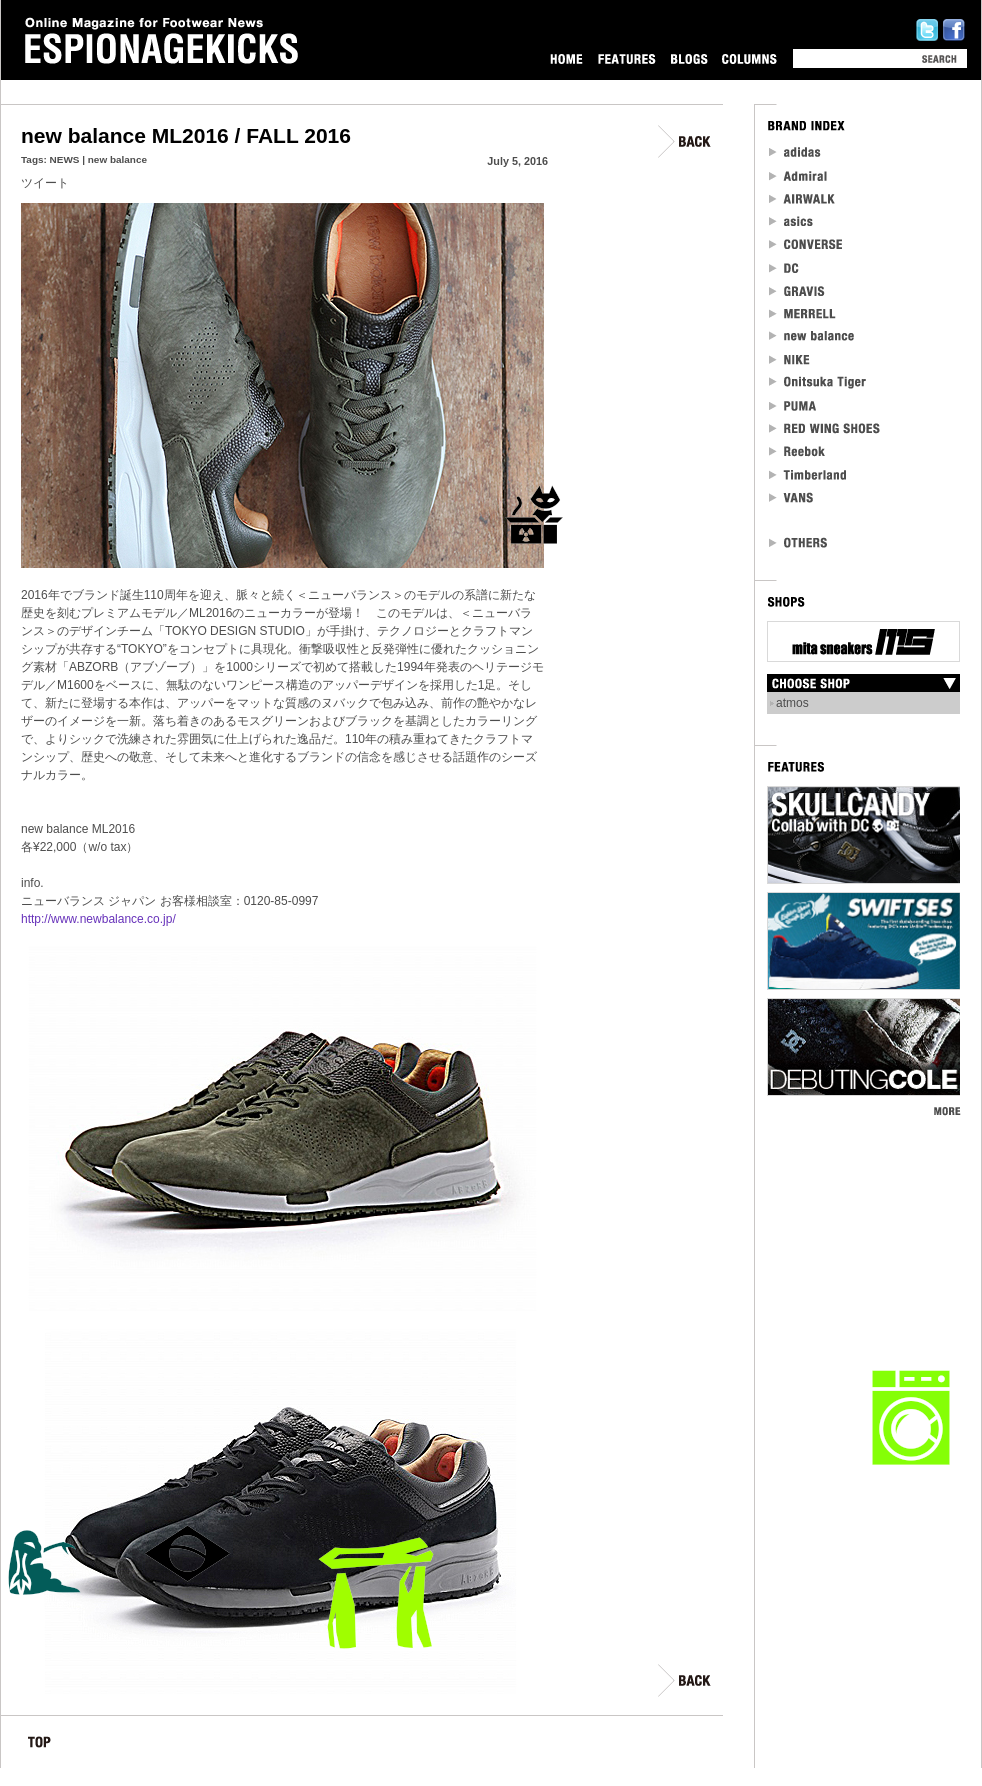  I want to click on indicates a quantum state where the outcome is alive/positive, so click(534, 515).